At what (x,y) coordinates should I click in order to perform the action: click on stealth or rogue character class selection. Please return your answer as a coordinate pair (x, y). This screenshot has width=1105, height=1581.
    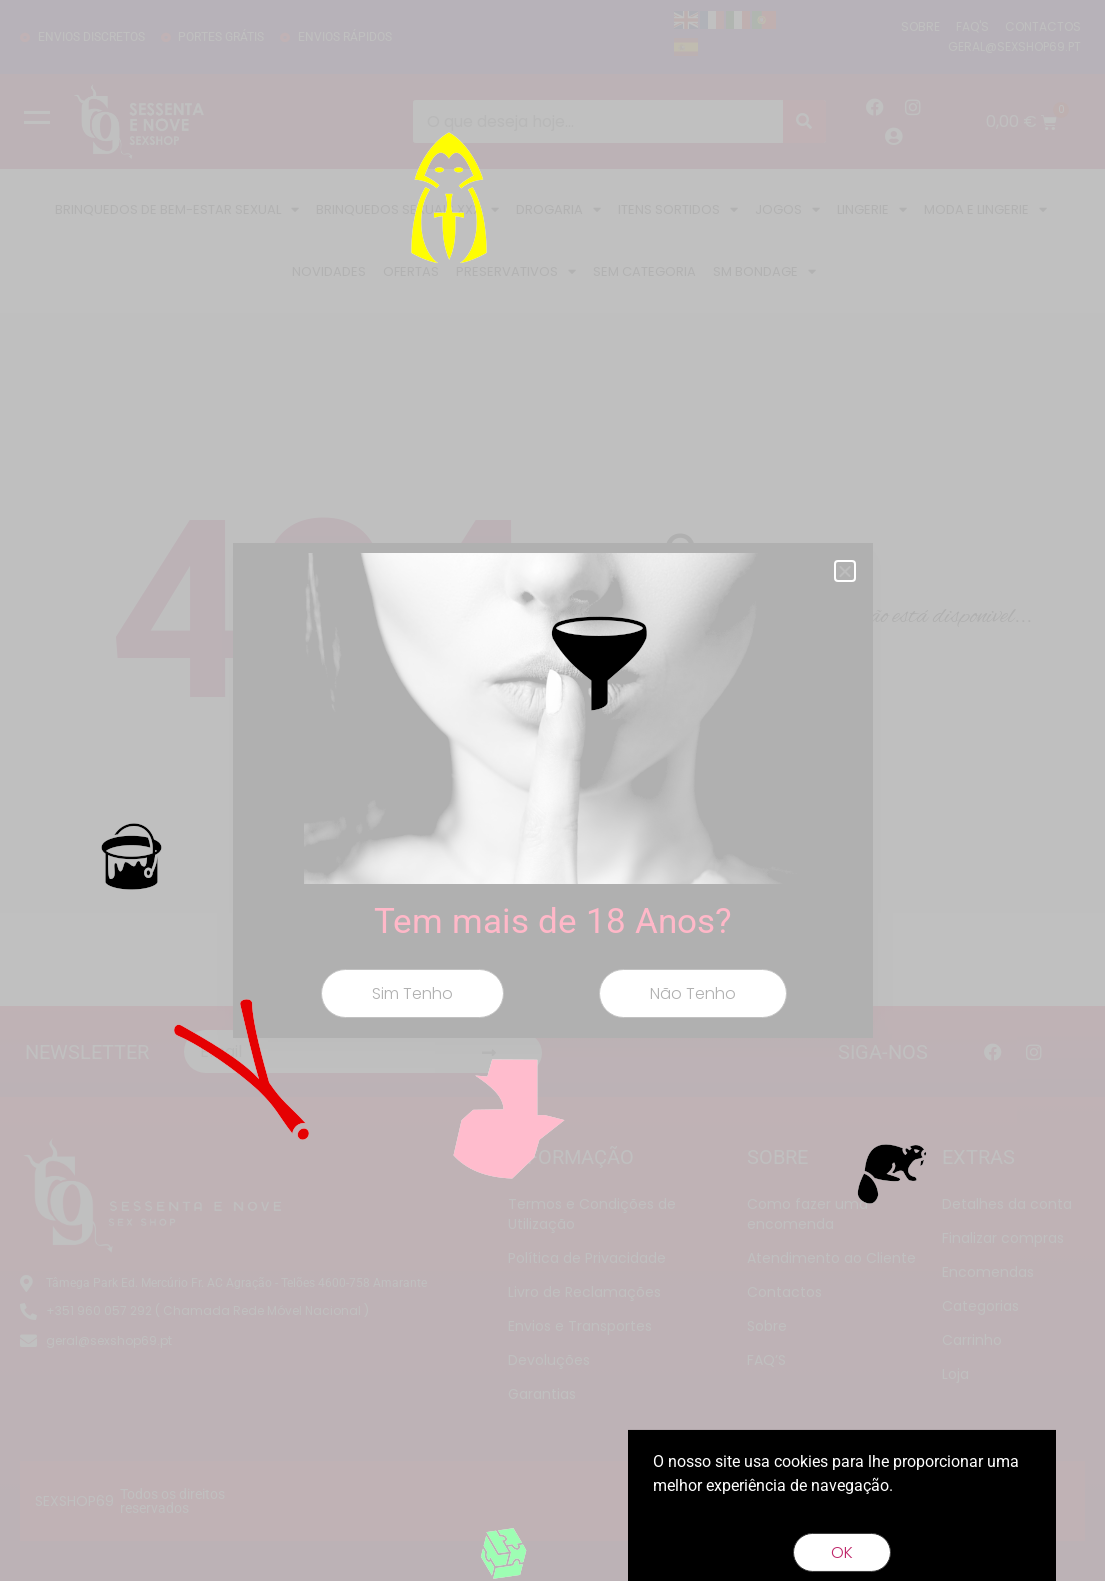
    Looking at the image, I should click on (449, 198).